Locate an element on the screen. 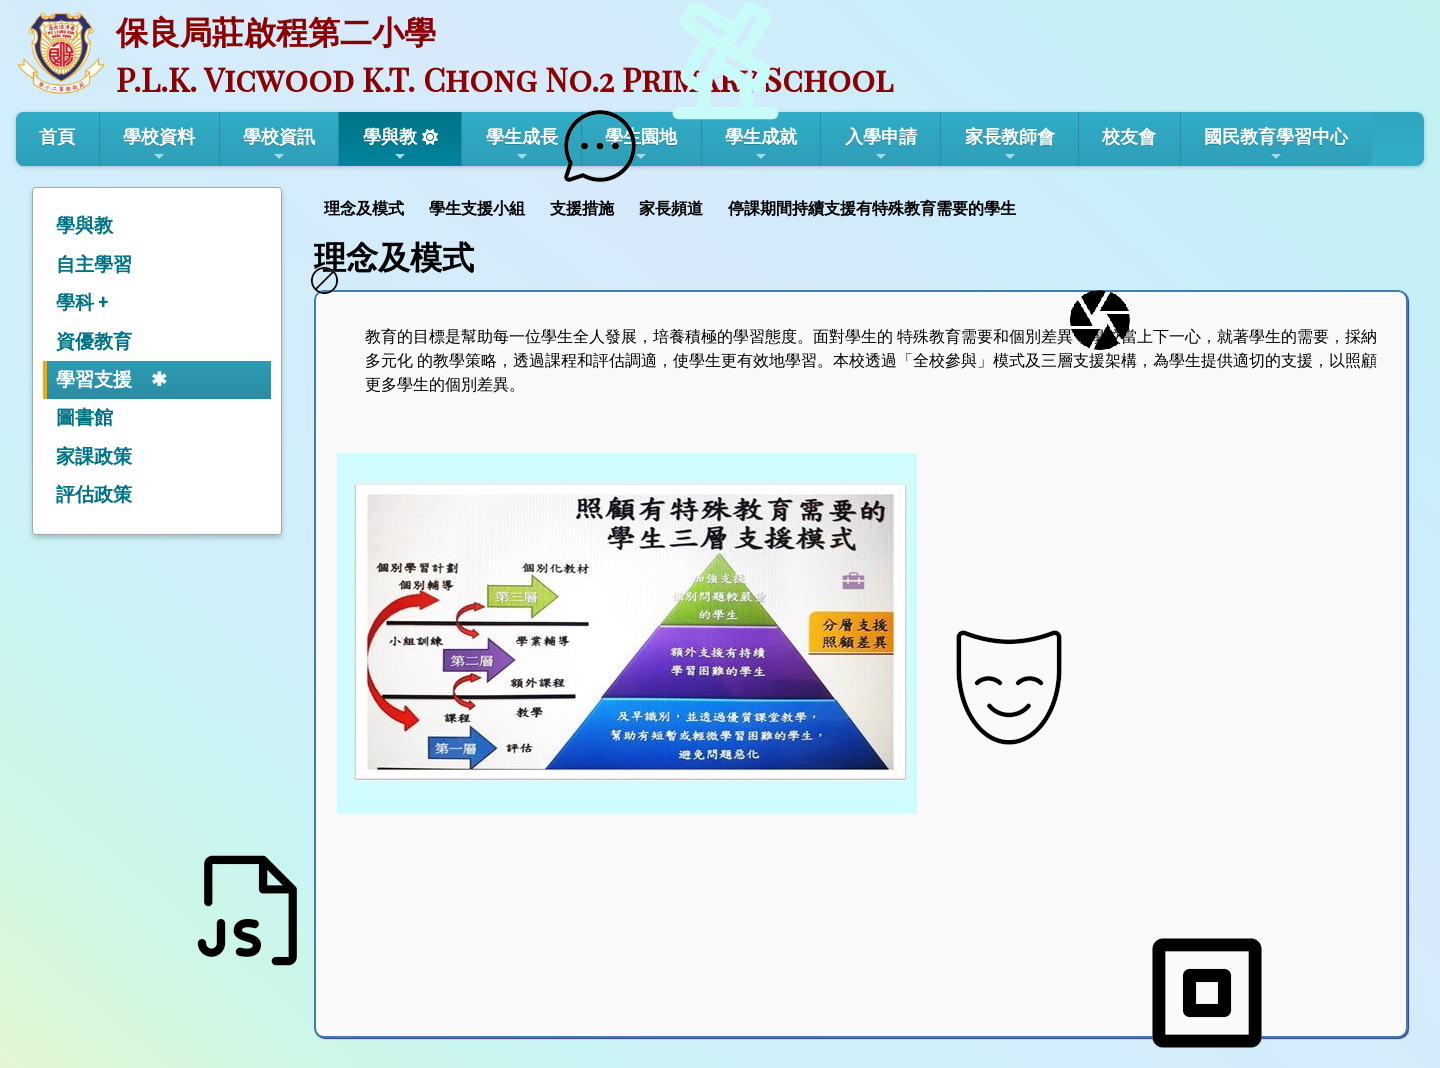 Image resolution: width=1440 pixels, height=1068 pixels. Square payment services logo is located at coordinates (1207, 993).